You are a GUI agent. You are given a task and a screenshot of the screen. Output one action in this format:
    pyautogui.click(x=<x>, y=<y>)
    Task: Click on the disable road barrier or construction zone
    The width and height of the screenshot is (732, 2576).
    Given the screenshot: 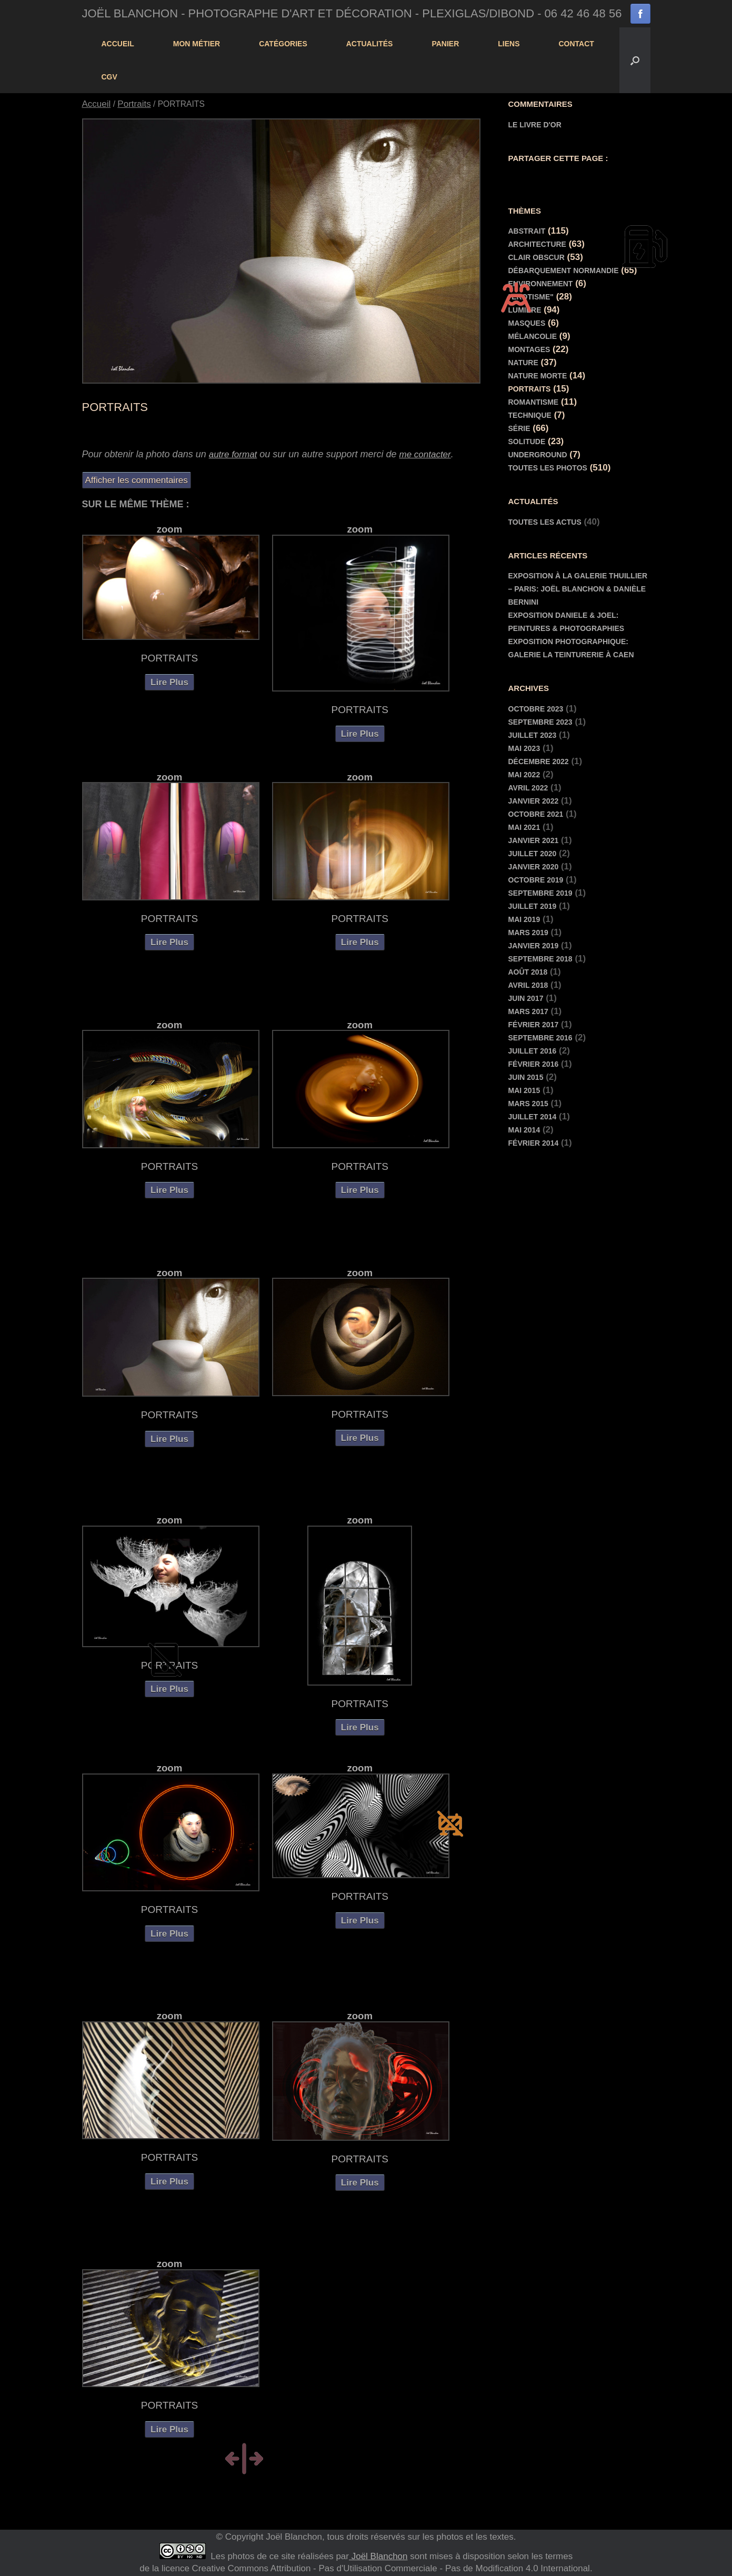 What is the action you would take?
    pyautogui.click(x=450, y=1823)
    